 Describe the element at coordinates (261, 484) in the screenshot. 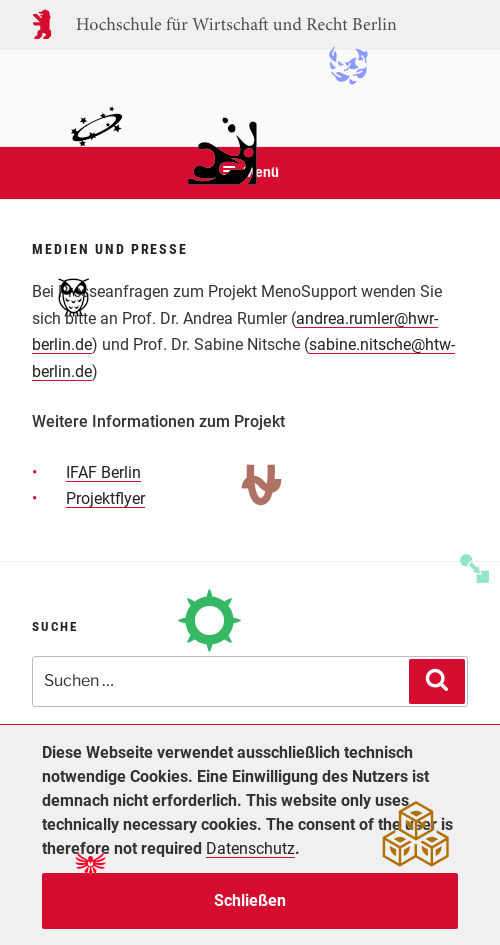

I see `represents the ophiuchus zodiac sign` at that location.